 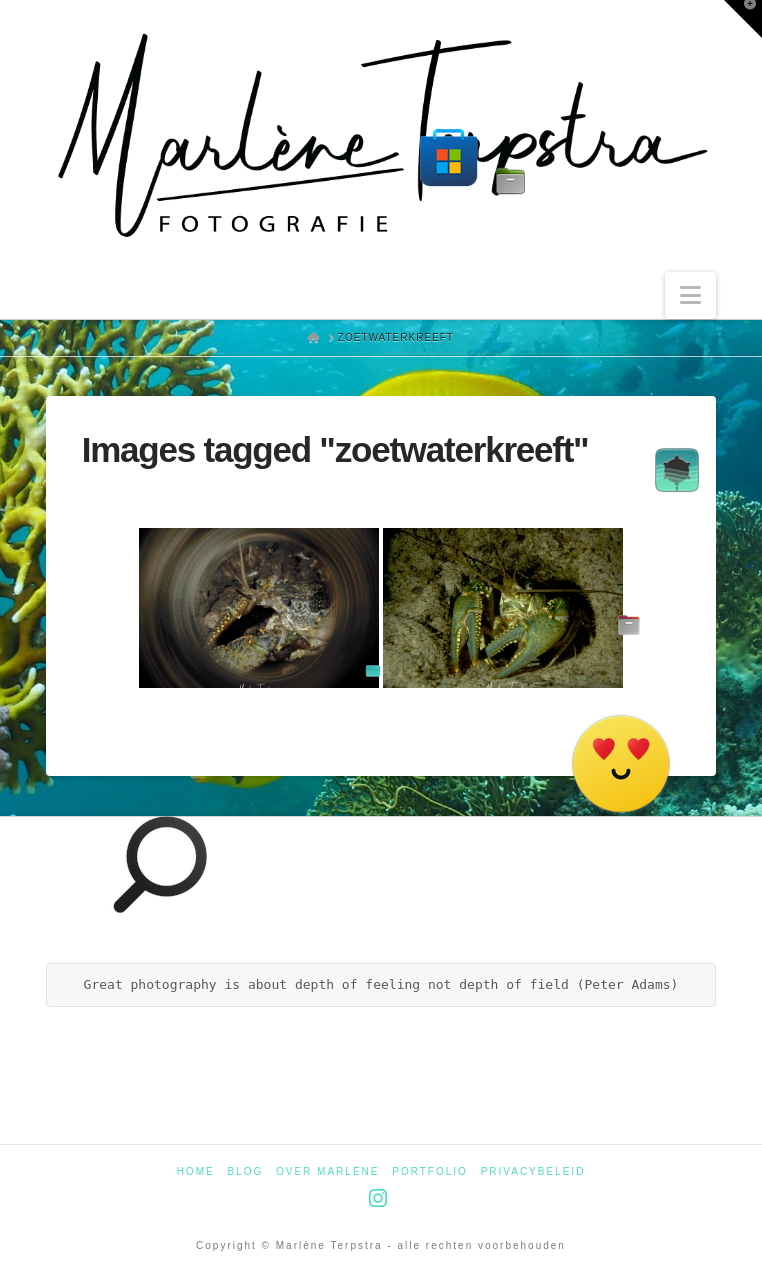 I want to click on open the Socialize social networking app, so click(x=621, y=764).